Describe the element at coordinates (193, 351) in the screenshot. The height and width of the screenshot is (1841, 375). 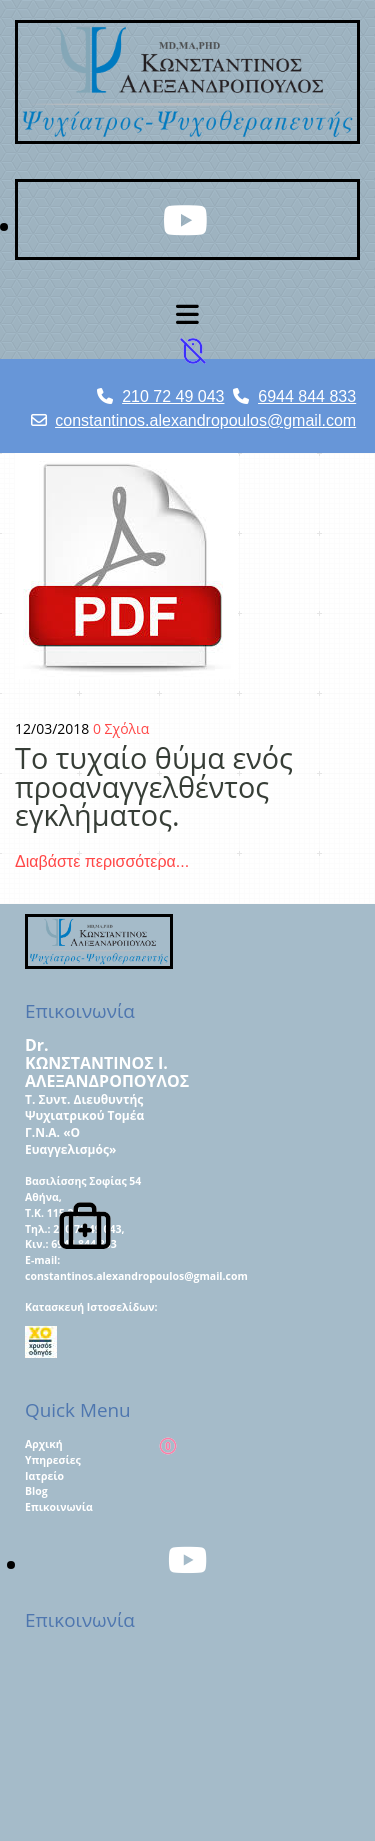
I see `mouse input disabled` at that location.